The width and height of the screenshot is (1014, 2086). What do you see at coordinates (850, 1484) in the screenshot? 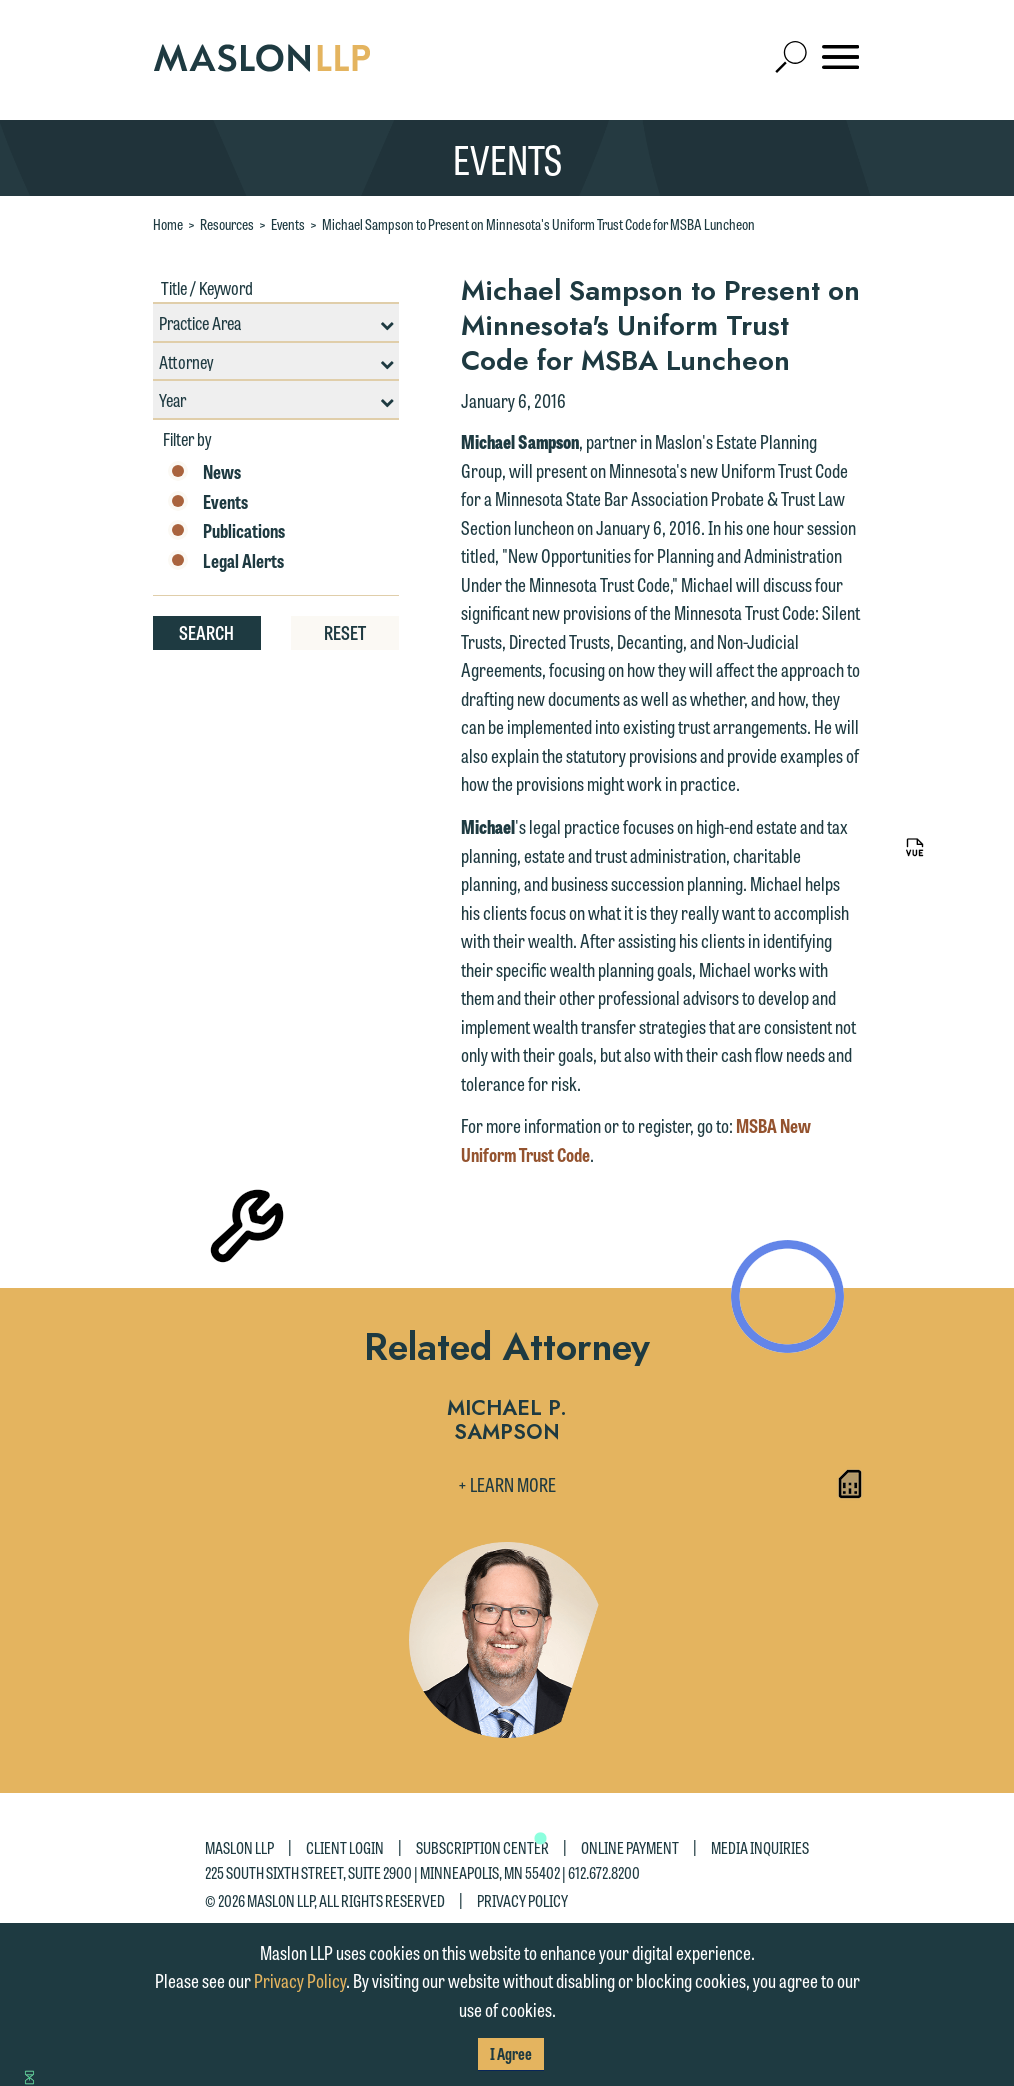
I see `view sim card information` at bounding box center [850, 1484].